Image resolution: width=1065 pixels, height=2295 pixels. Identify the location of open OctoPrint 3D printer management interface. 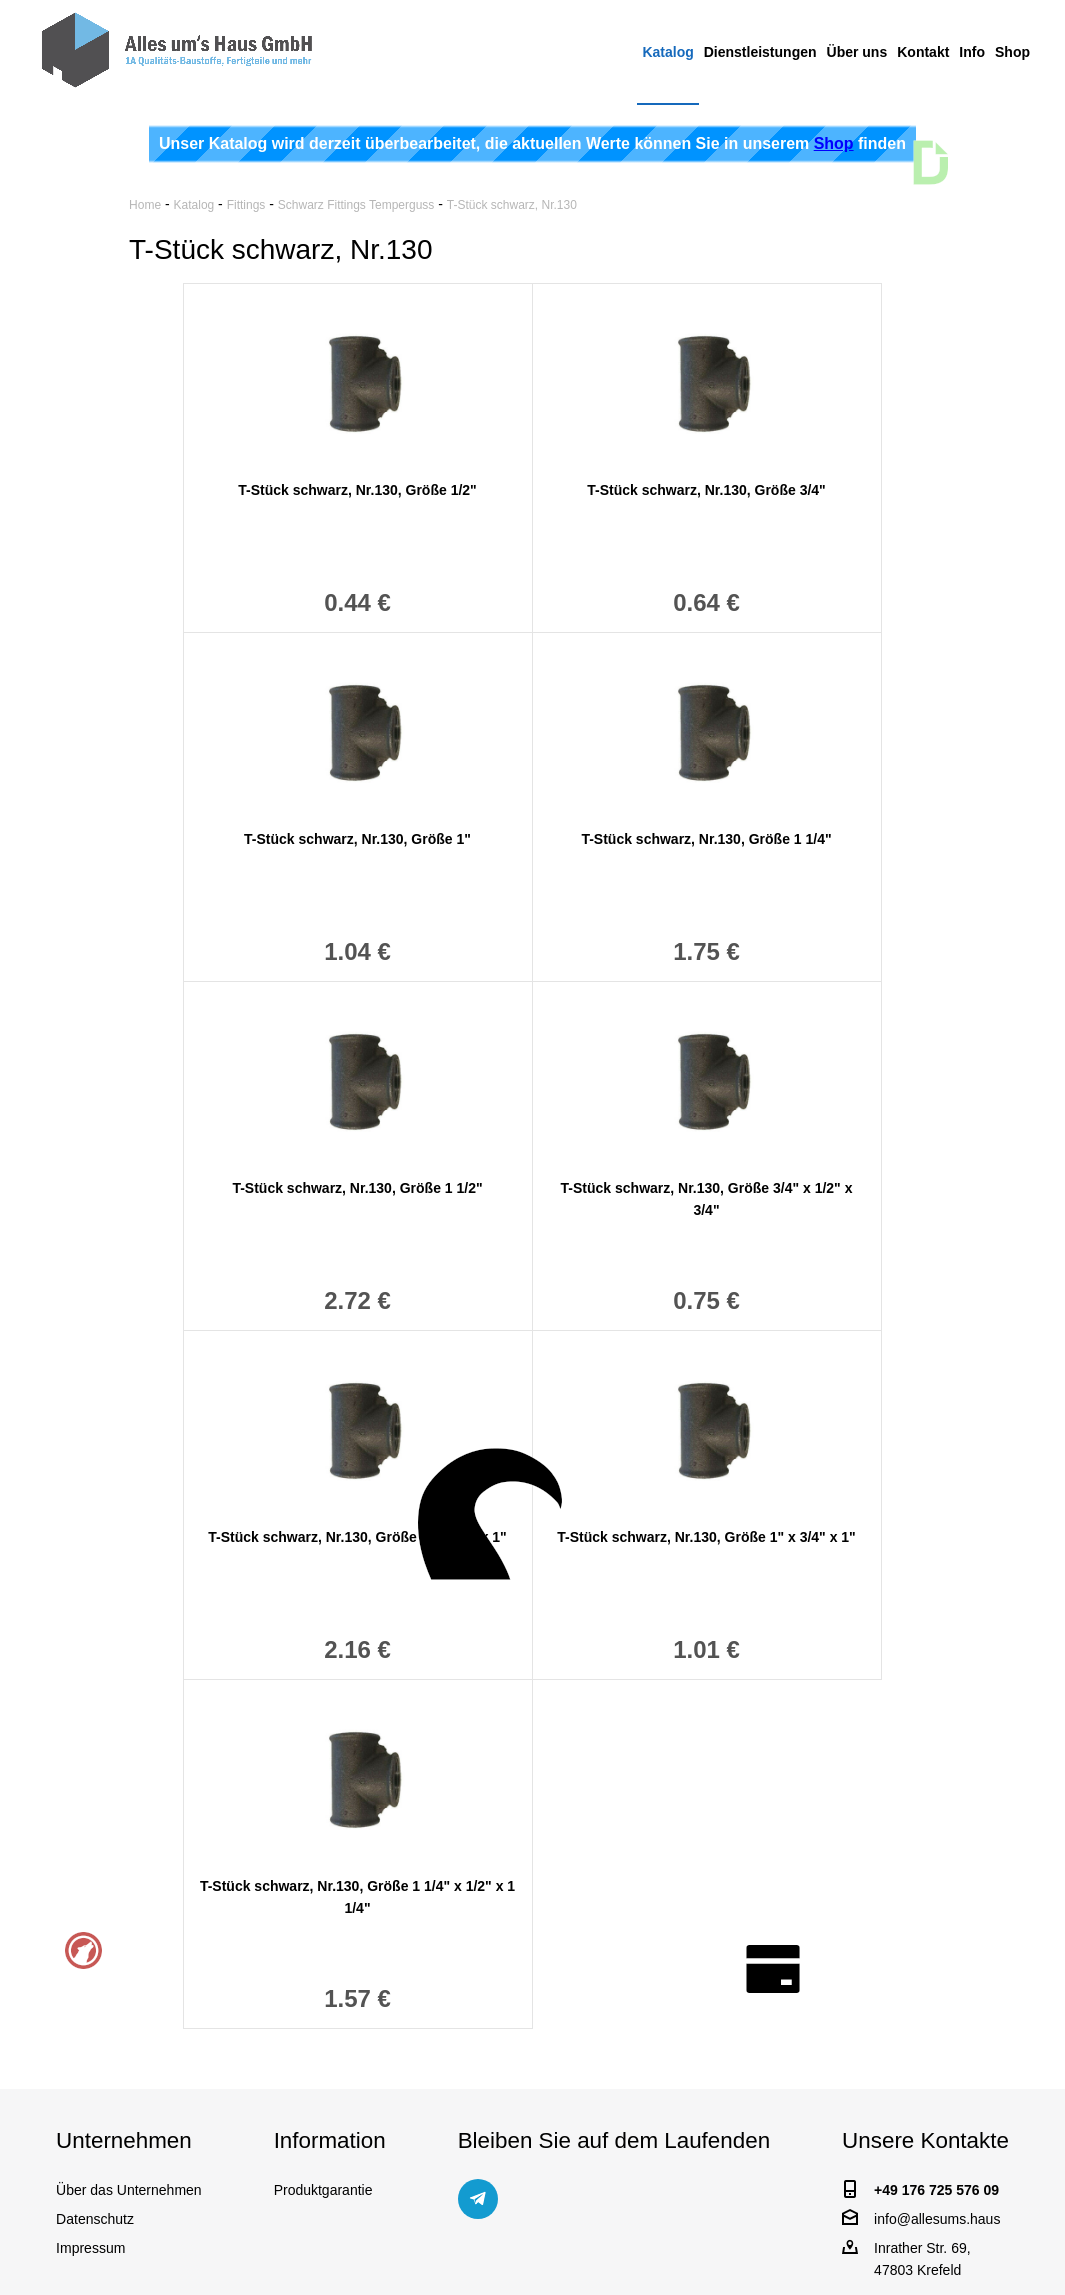
(490, 1514).